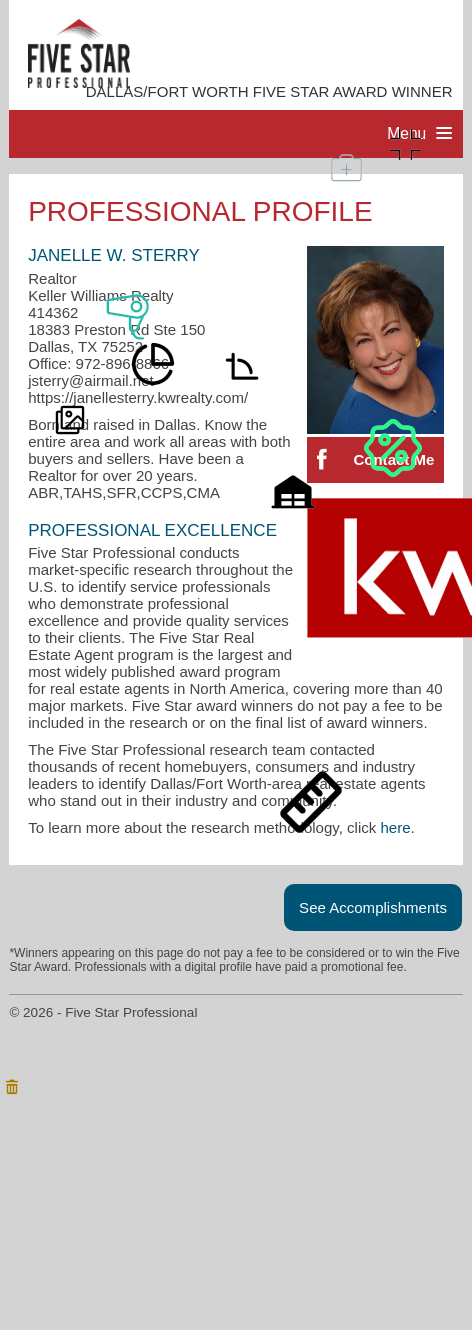  What do you see at coordinates (12, 1087) in the screenshot?
I see `delete selected item` at bounding box center [12, 1087].